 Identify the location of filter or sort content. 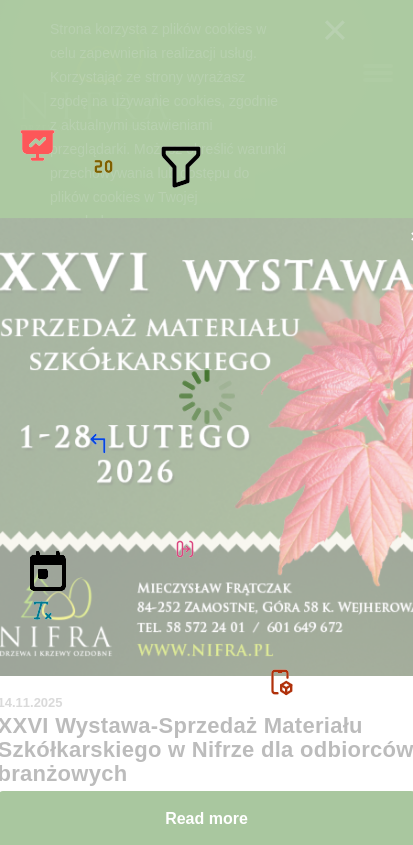
(181, 166).